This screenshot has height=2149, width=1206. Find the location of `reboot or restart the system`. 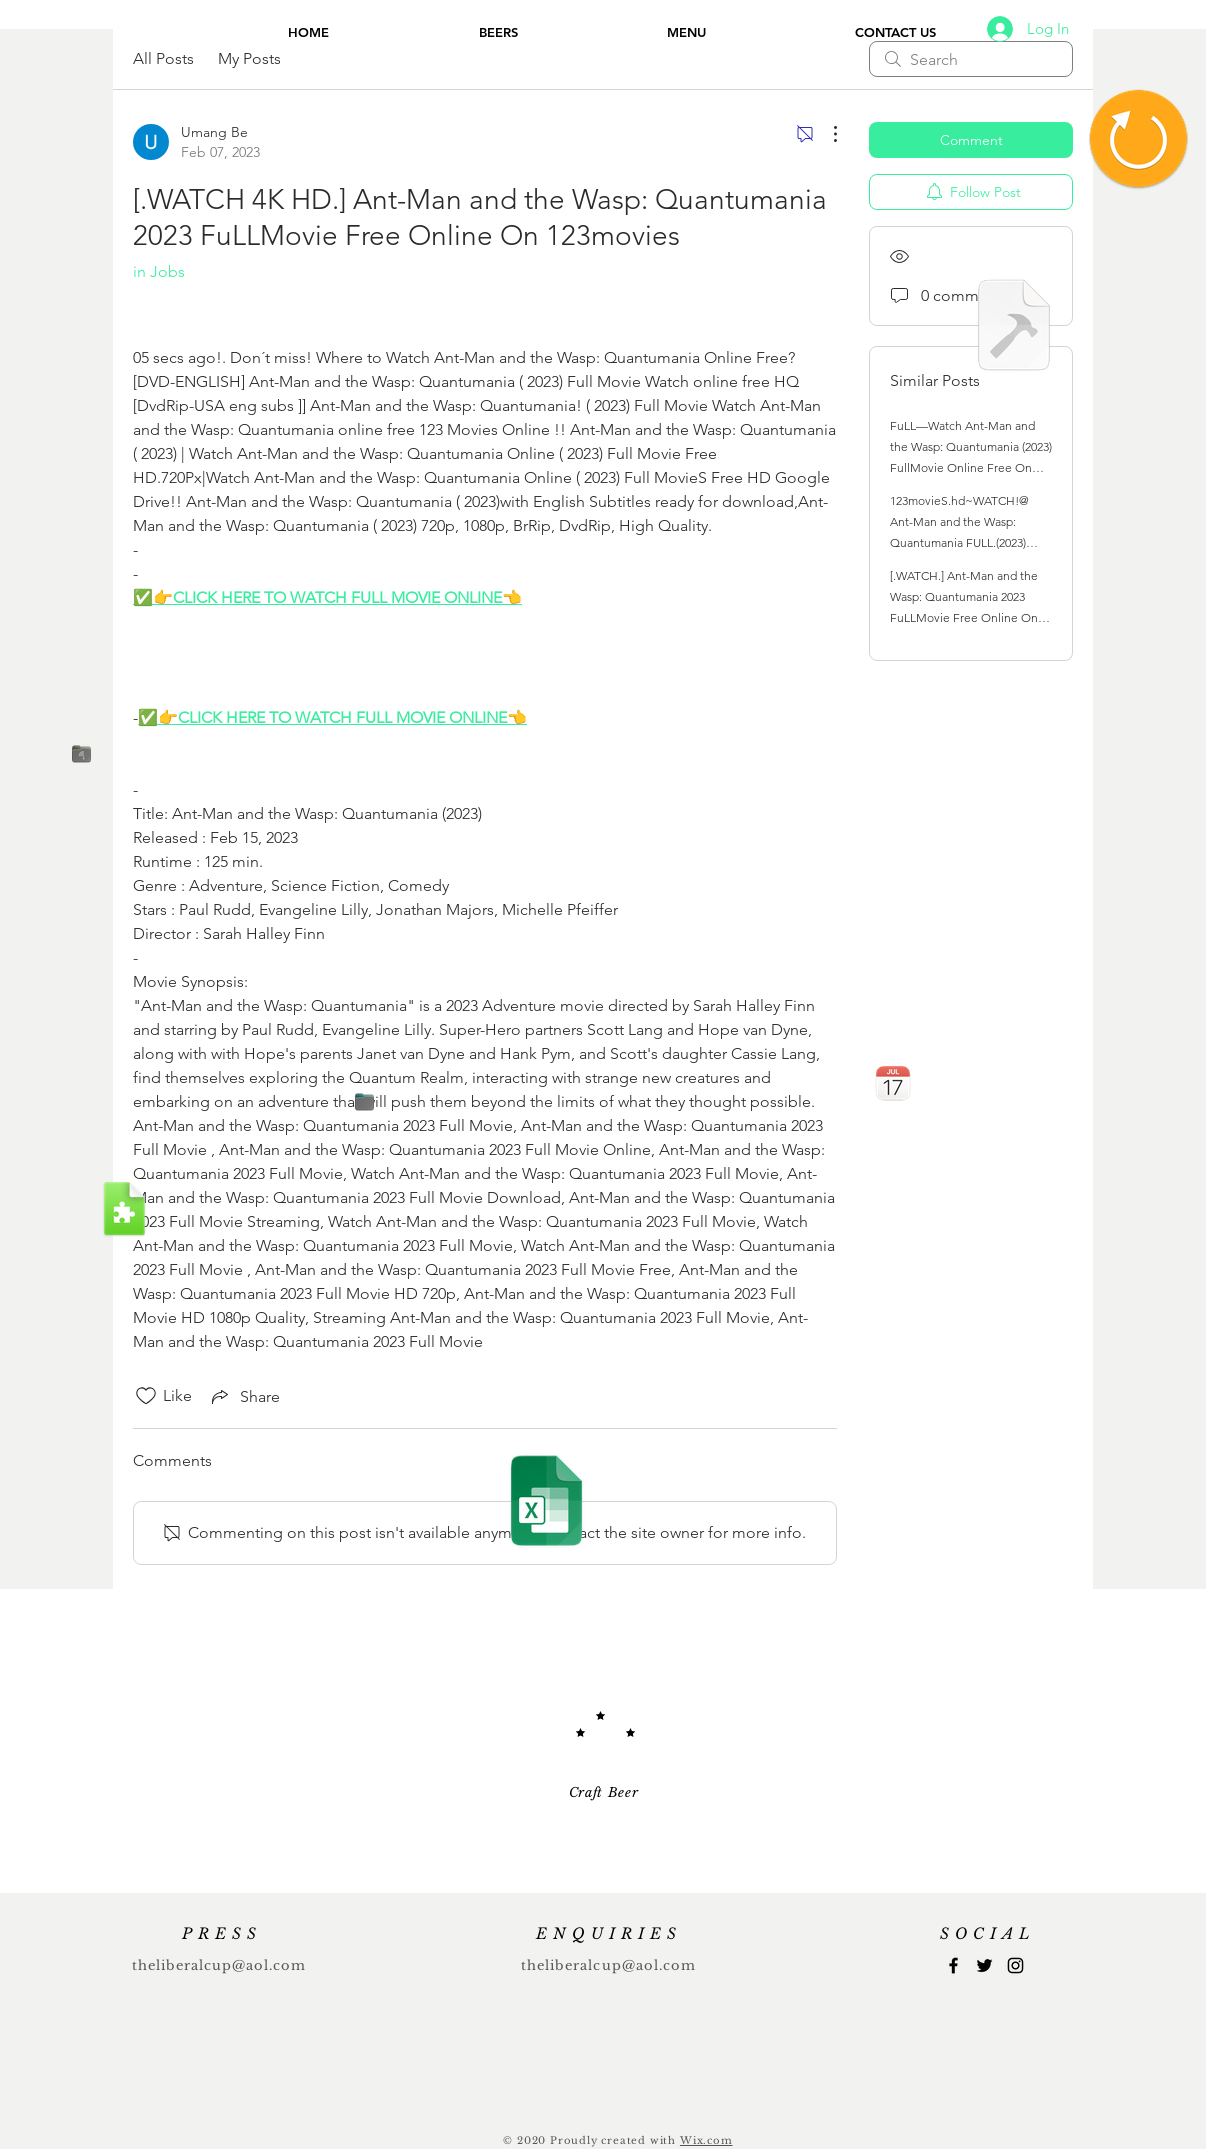

reboot or restart the system is located at coordinates (1138, 138).